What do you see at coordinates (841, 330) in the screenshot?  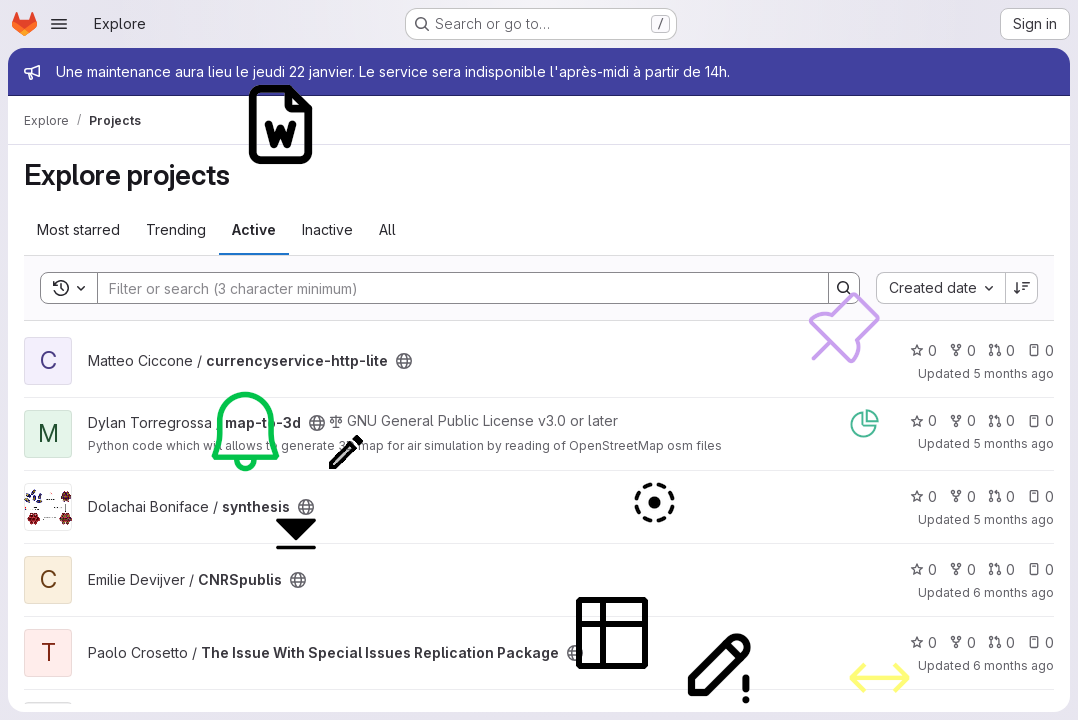 I see `pin an item to keep it visible` at bounding box center [841, 330].